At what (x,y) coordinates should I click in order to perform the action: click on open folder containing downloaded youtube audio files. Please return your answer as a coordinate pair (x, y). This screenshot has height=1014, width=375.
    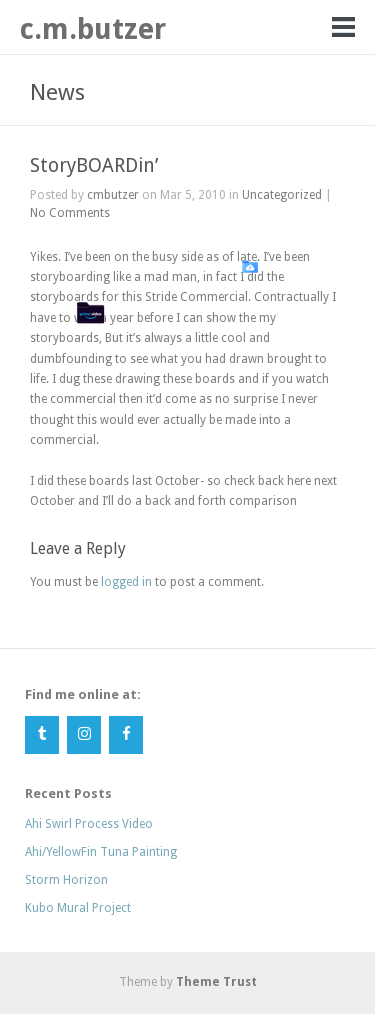
    Looking at the image, I should click on (250, 267).